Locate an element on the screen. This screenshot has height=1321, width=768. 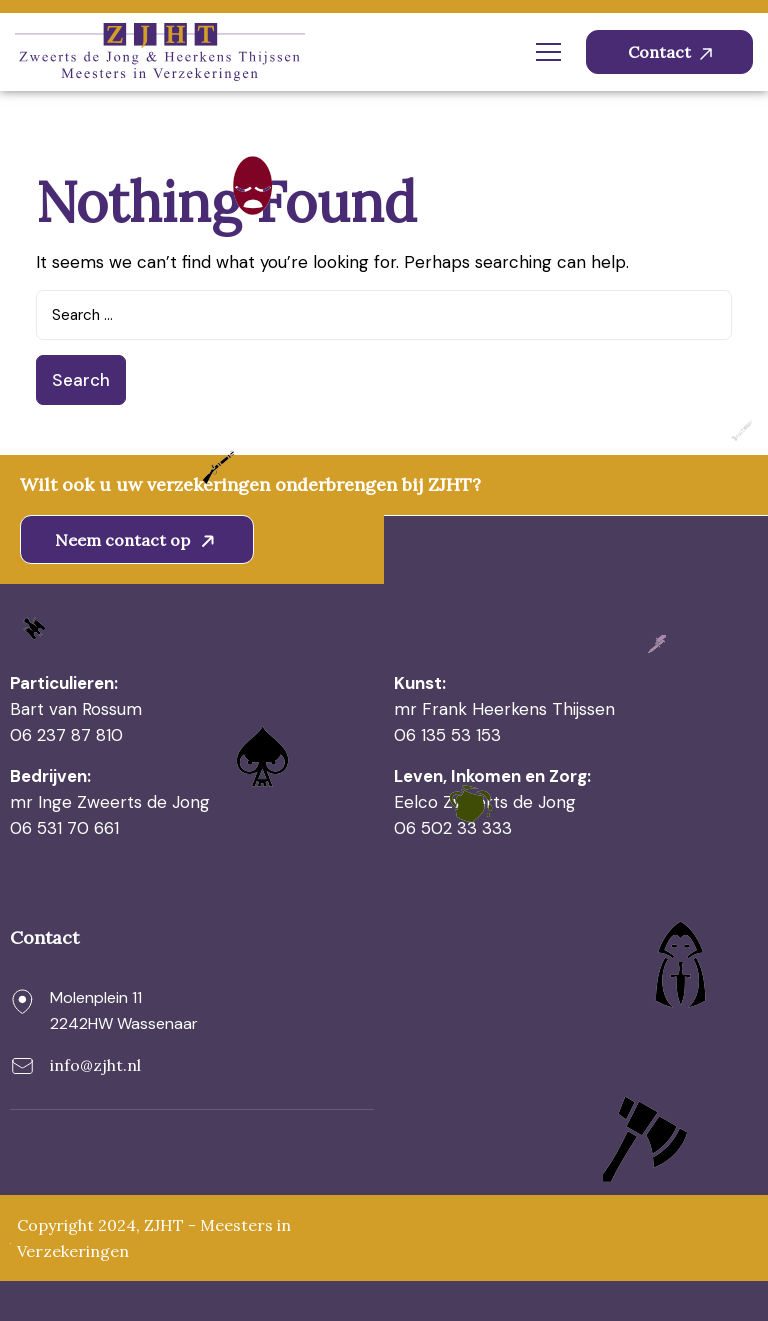
fire axe tool or weapon in a game inventory is located at coordinates (645, 1139).